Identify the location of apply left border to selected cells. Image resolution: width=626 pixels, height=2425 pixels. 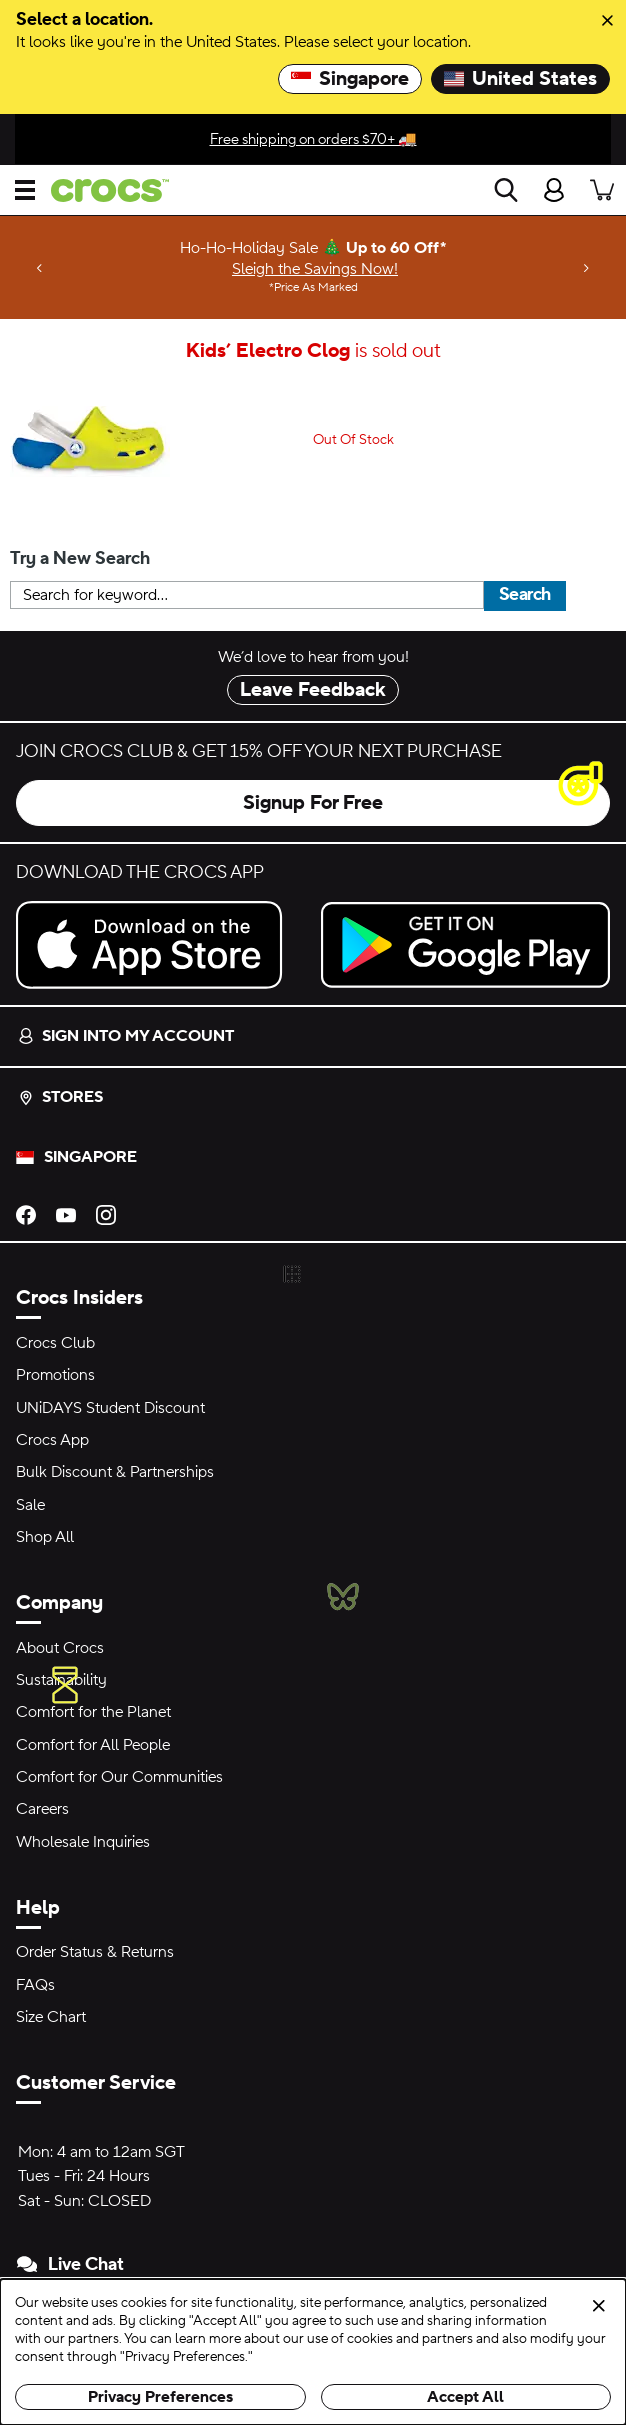
(292, 1274).